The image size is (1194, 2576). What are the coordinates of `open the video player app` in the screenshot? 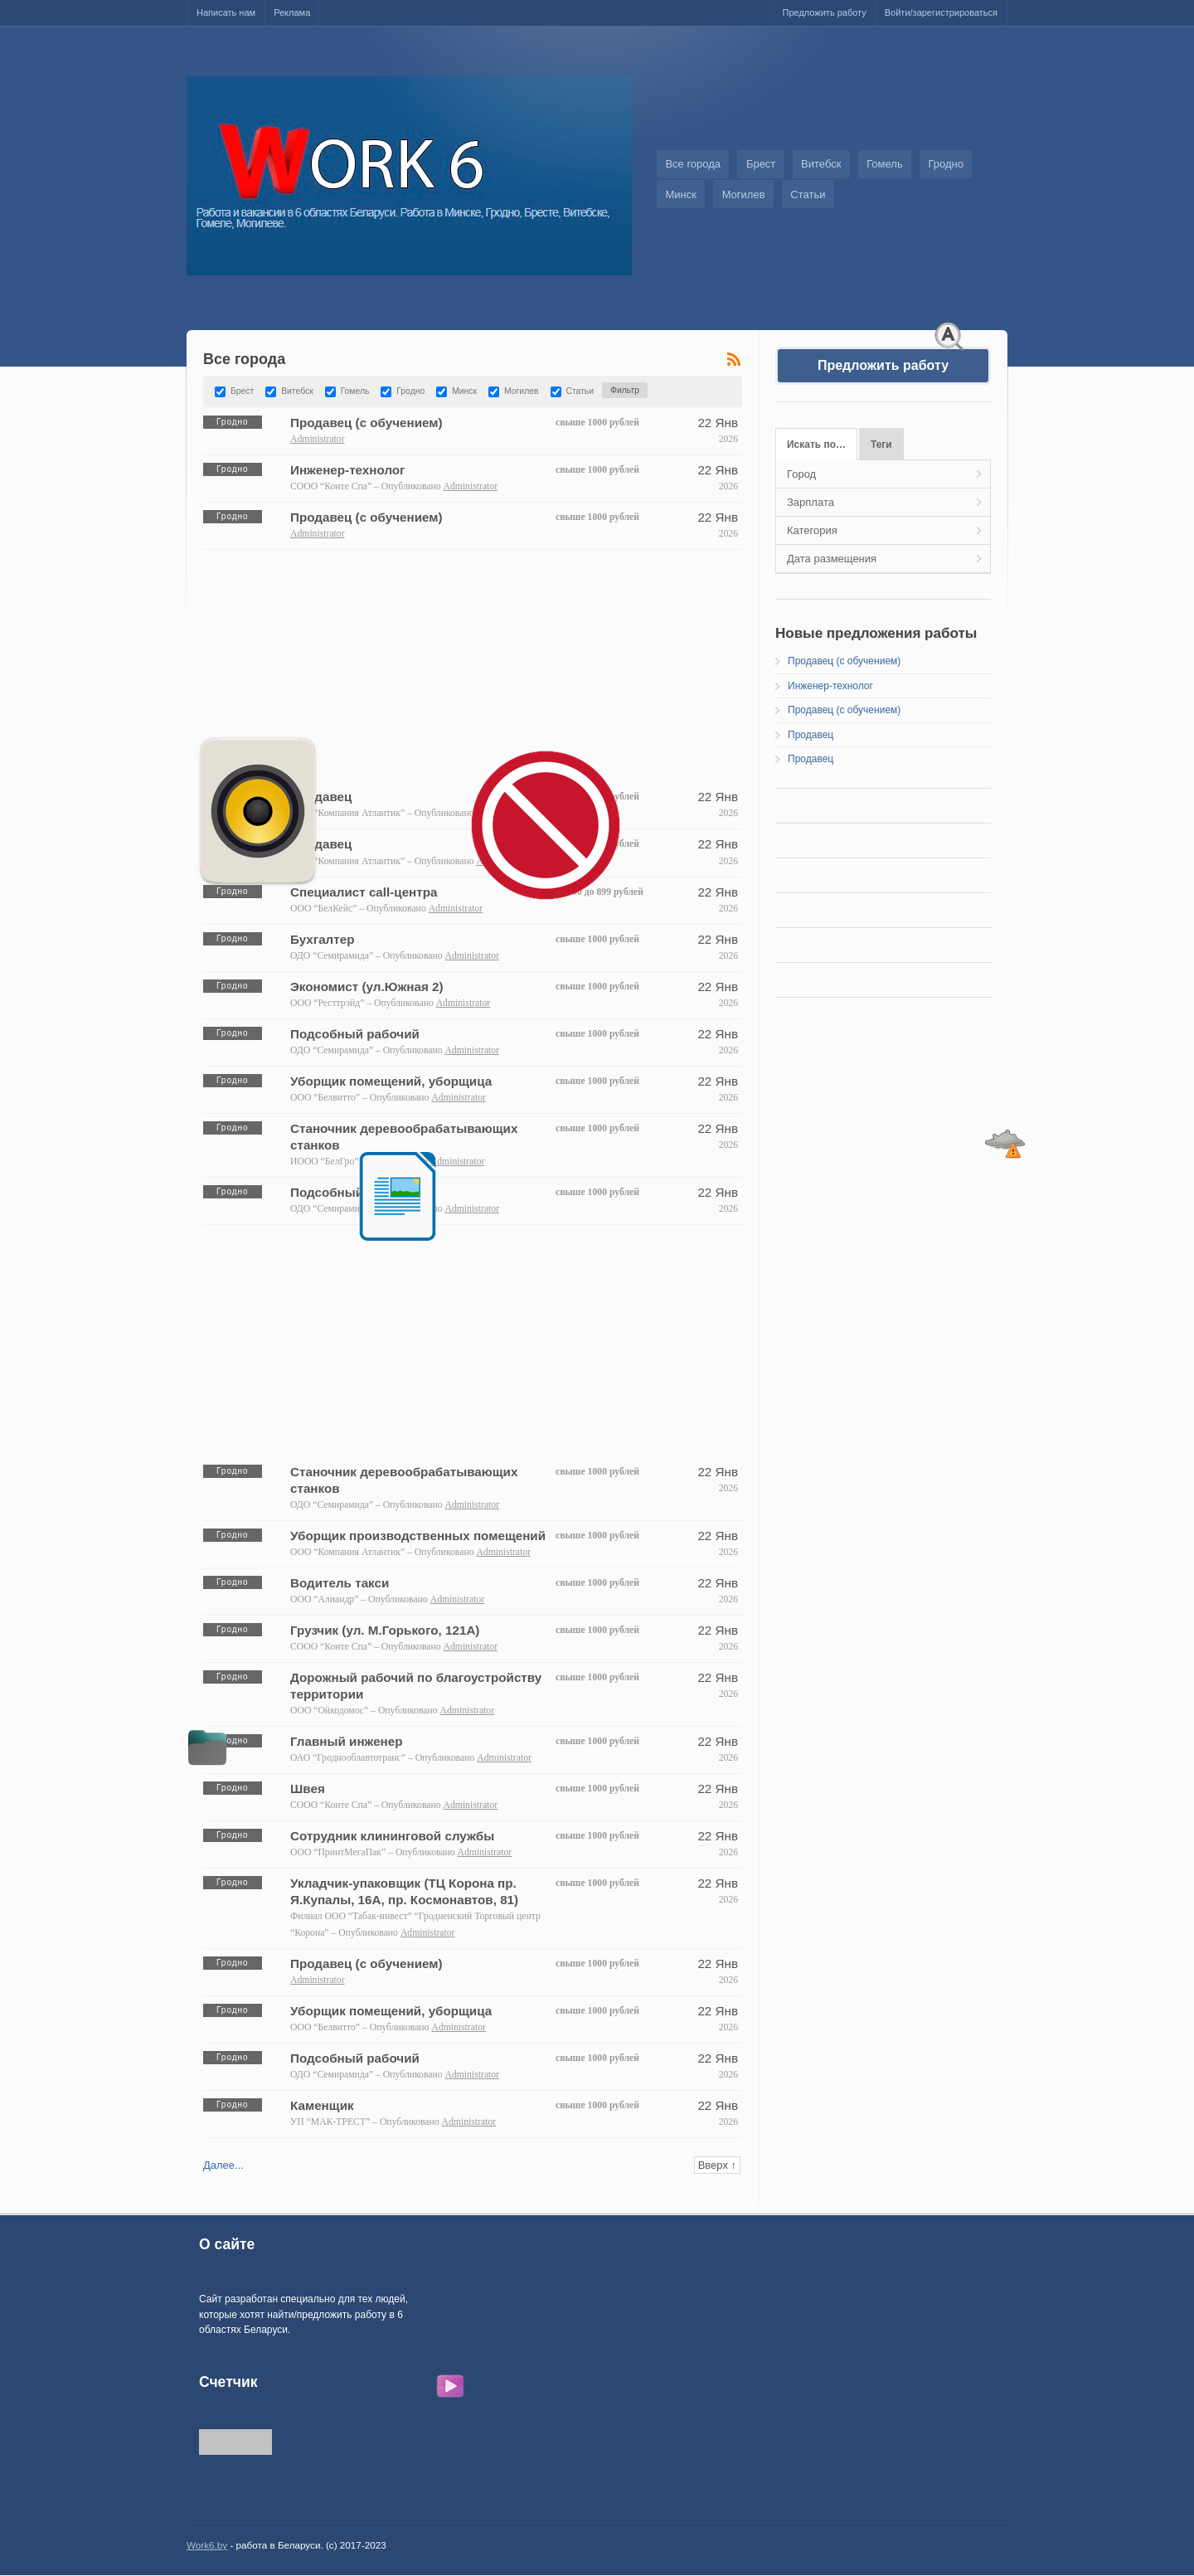 It's located at (450, 2386).